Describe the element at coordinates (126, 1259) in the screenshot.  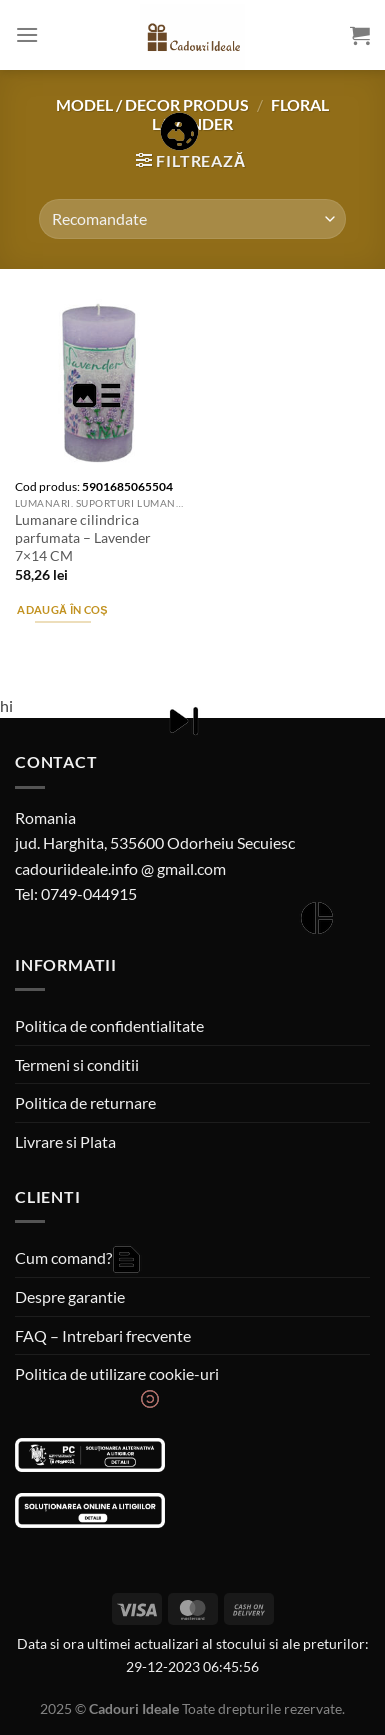
I see `view text snippet or document preview` at that location.